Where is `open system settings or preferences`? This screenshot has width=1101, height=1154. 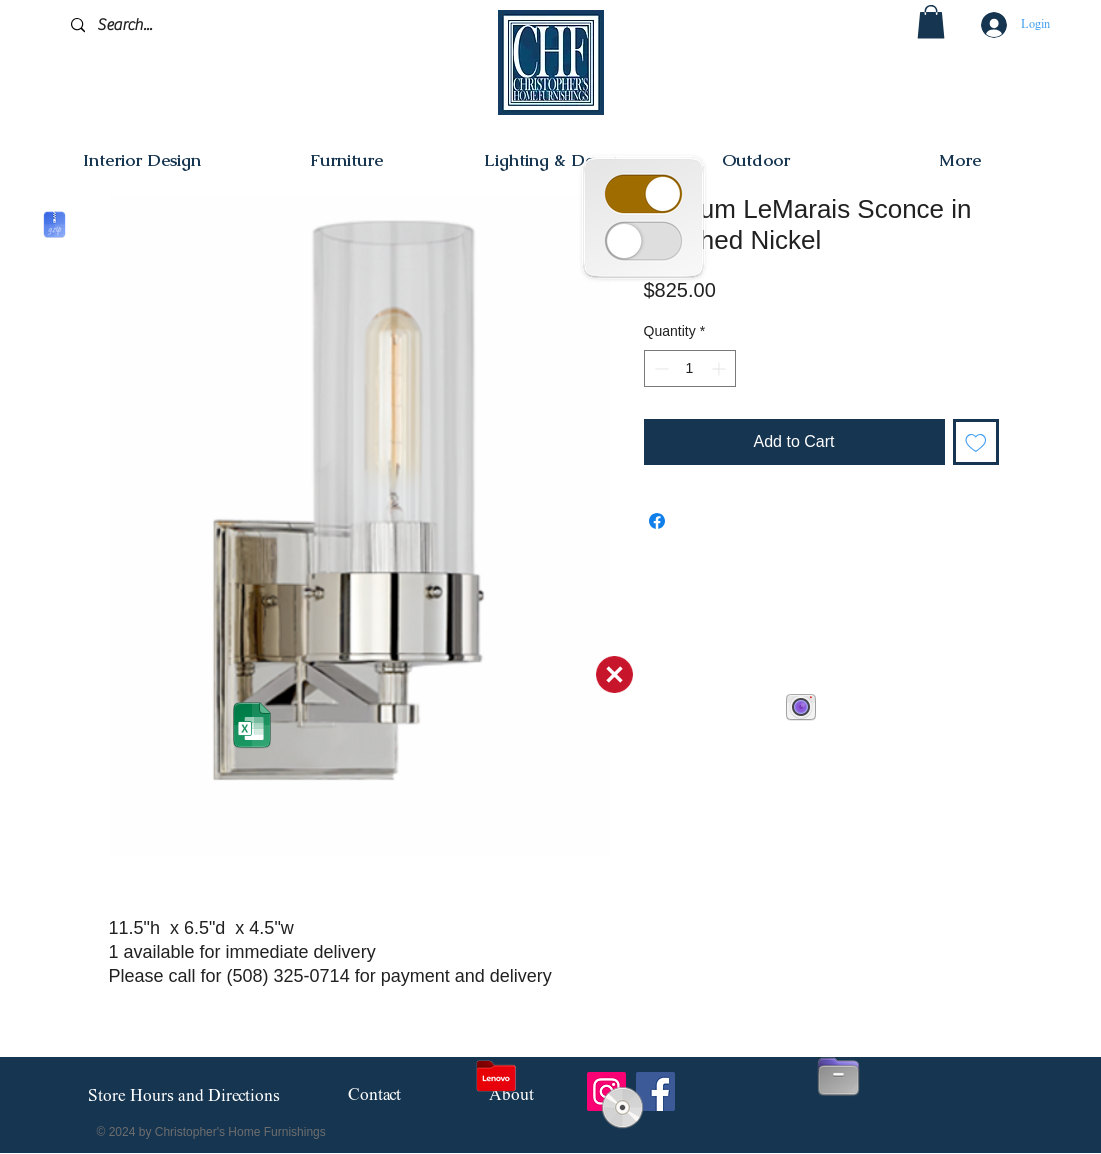 open system settings or preferences is located at coordinates (643, 217).